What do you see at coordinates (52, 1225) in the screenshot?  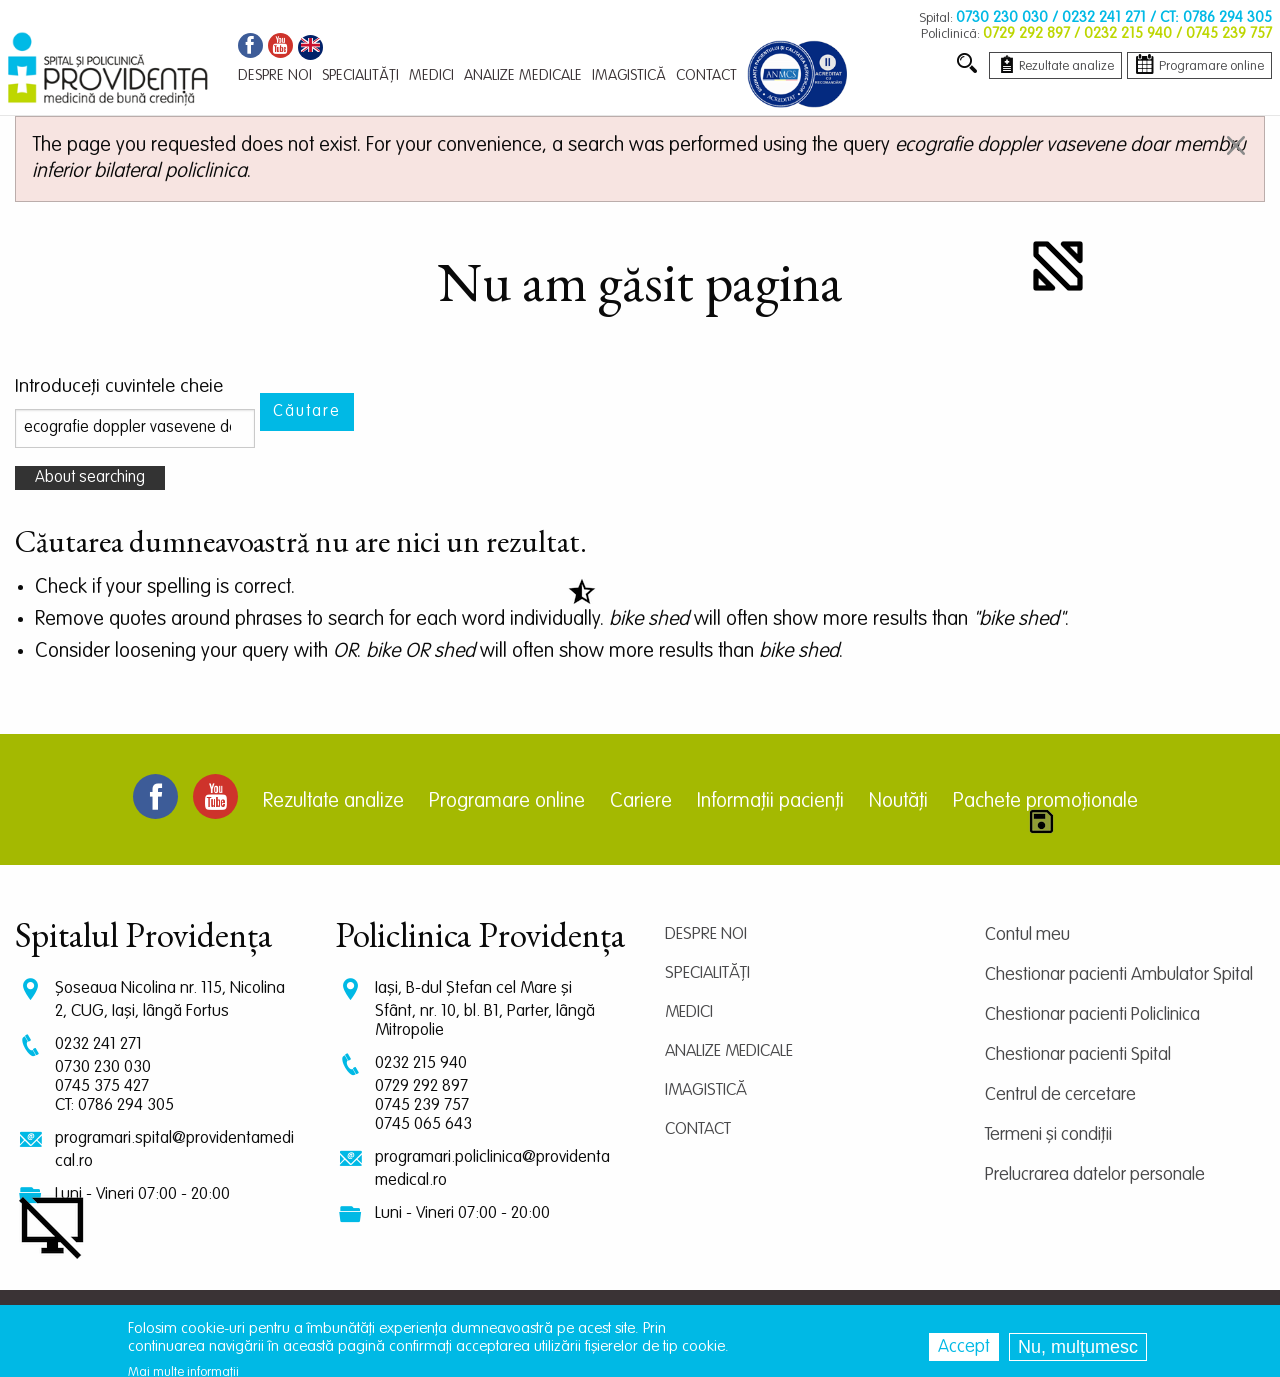 I see `desktop access is currently disabled` at bounding box center [52, 1225].